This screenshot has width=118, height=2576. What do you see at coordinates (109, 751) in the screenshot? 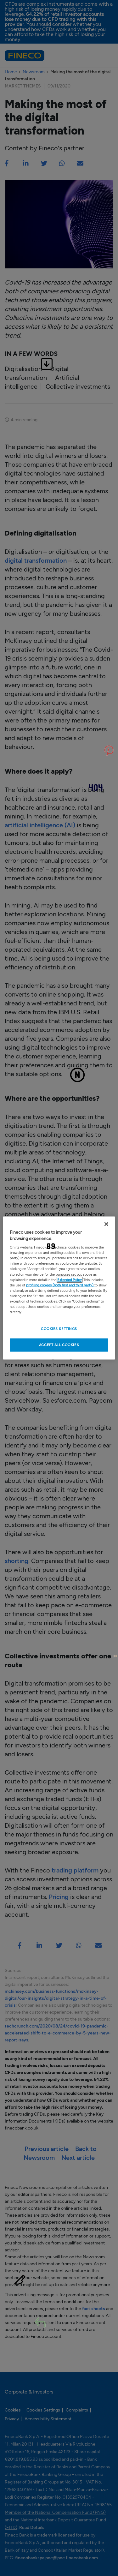
I see `open Pinterest app` at bounding box center [109, 751].